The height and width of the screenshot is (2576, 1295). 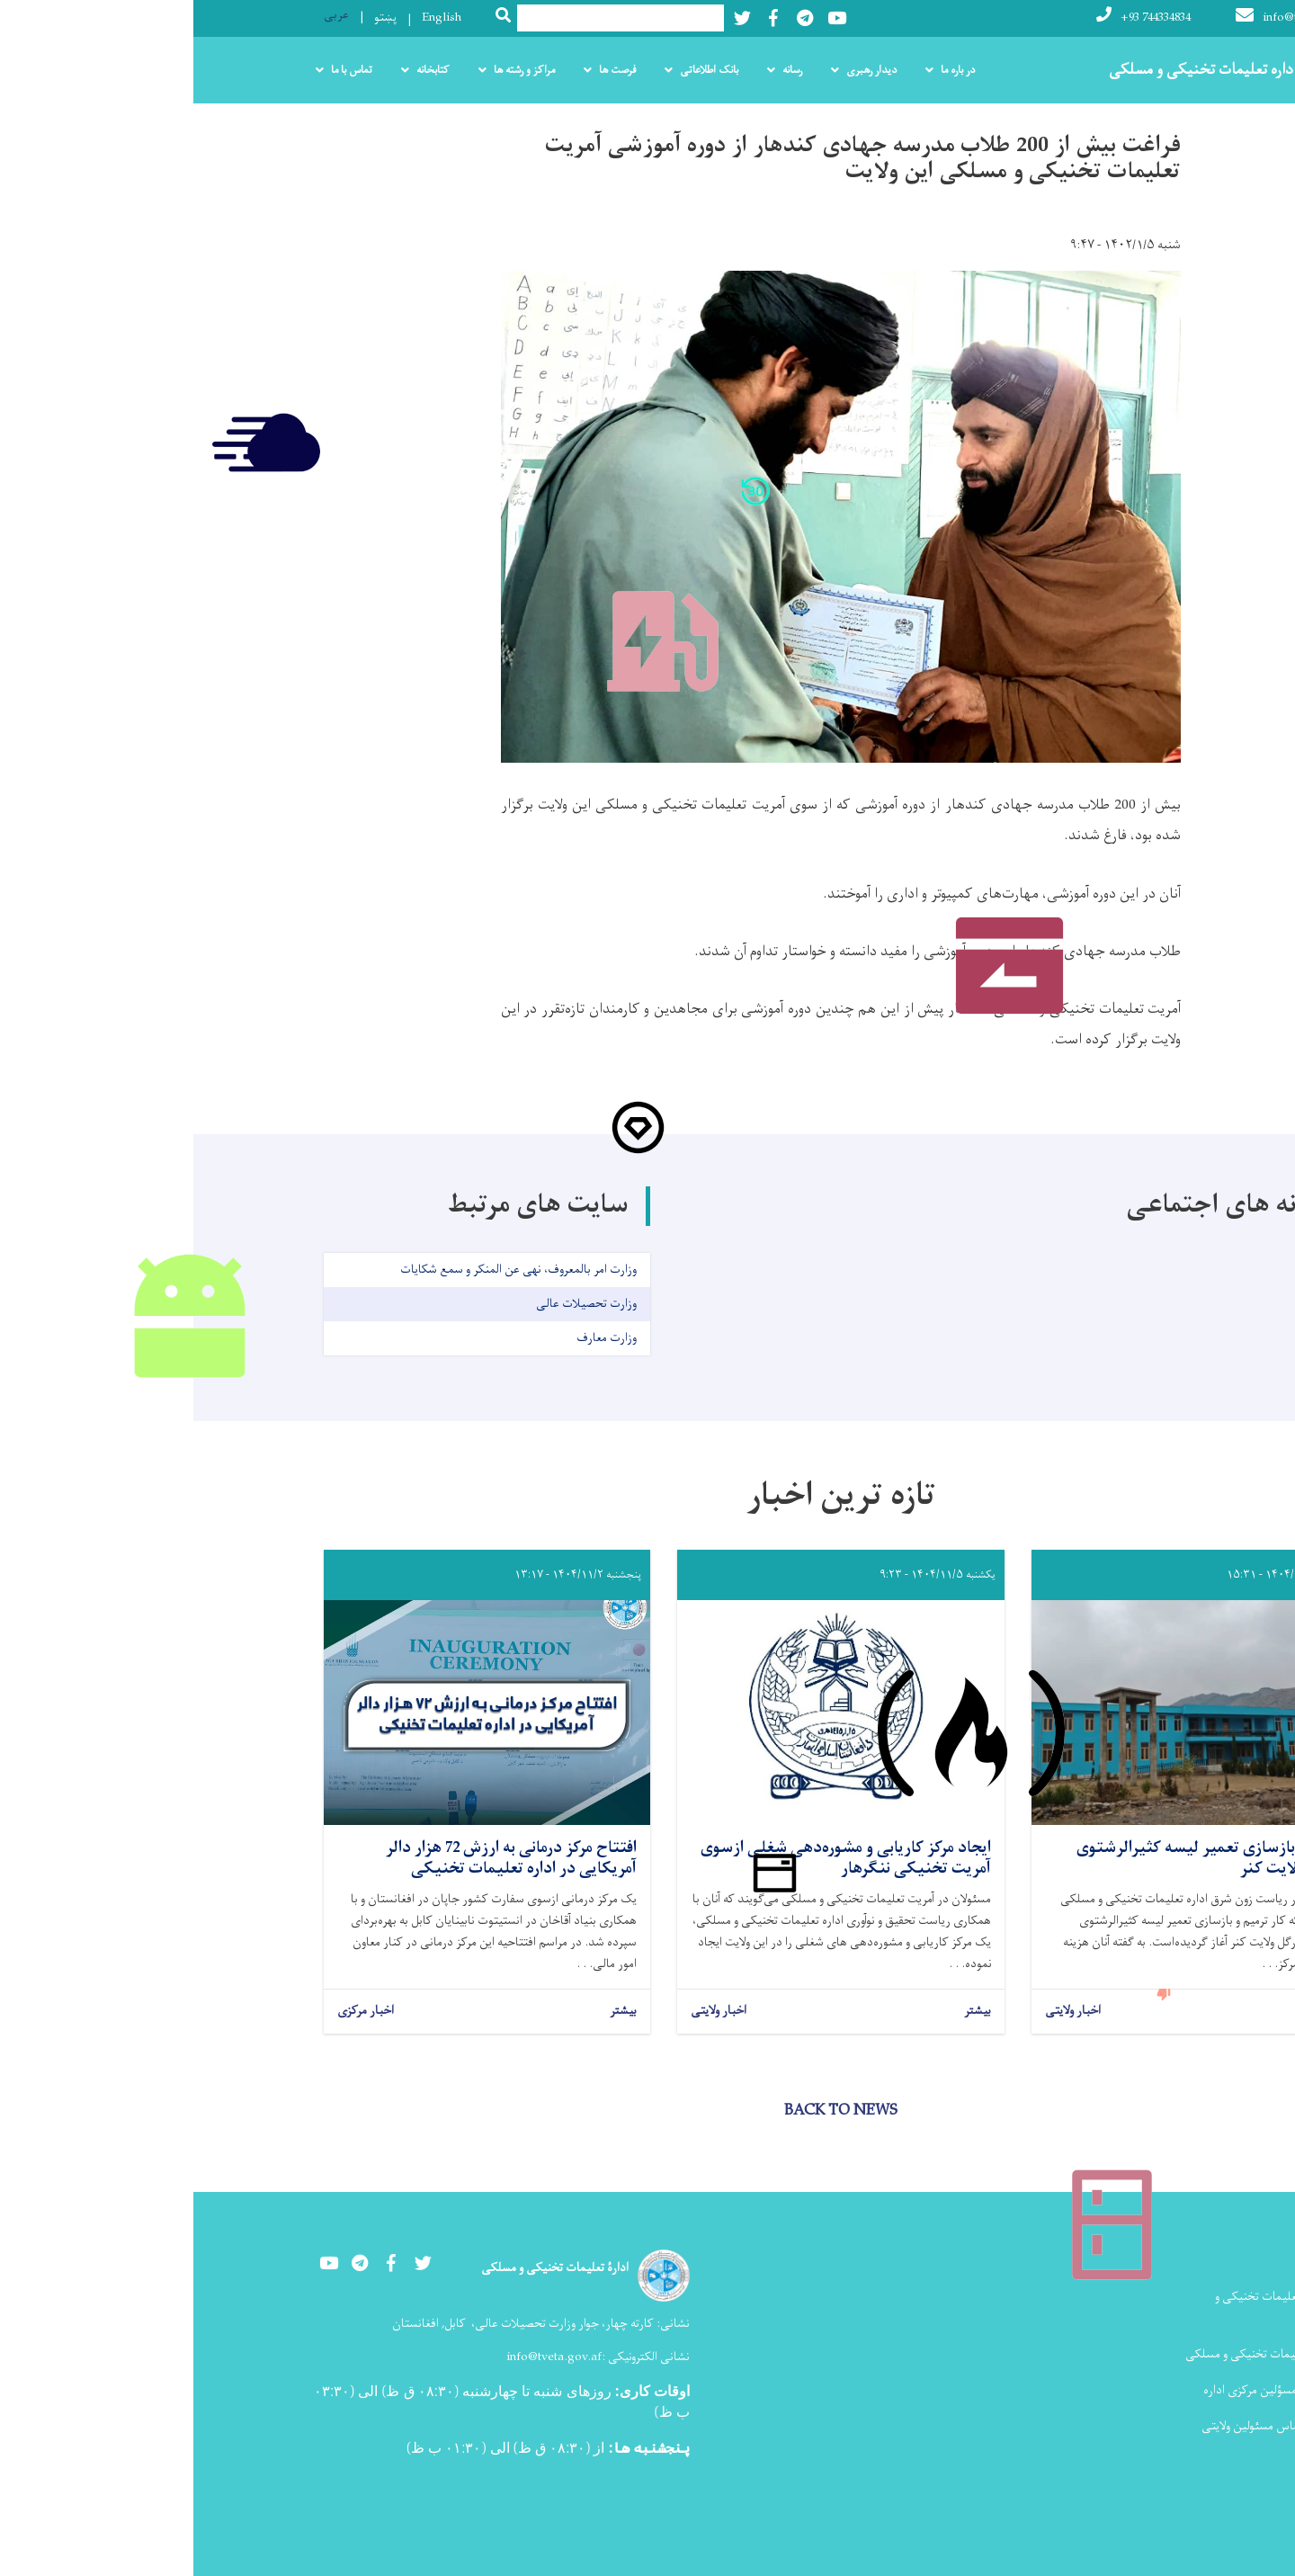 What do you see at coordinates (266, 443) in the screenshot?
I see `cloudways hosting platform logo` at bounding box center [266, 443].